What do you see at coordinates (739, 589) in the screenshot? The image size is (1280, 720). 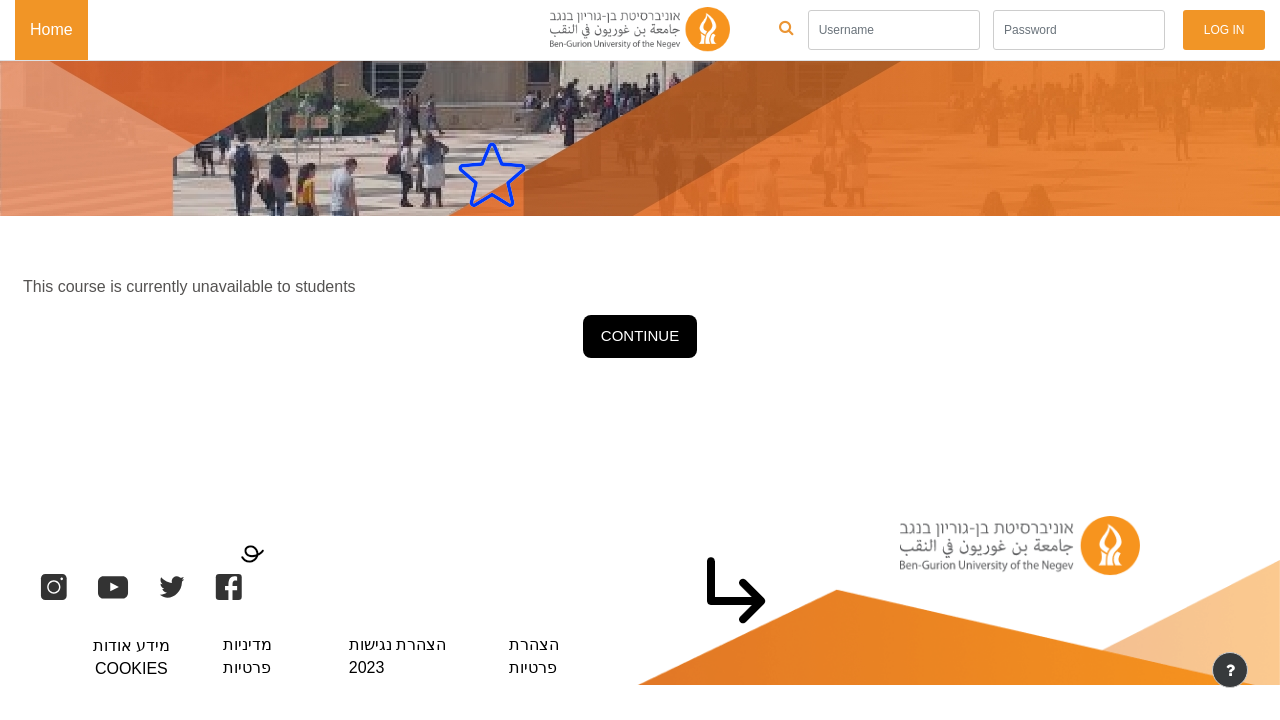 I see `navigate to a subdirectory or nested folder` at bounding box center [739, 589].